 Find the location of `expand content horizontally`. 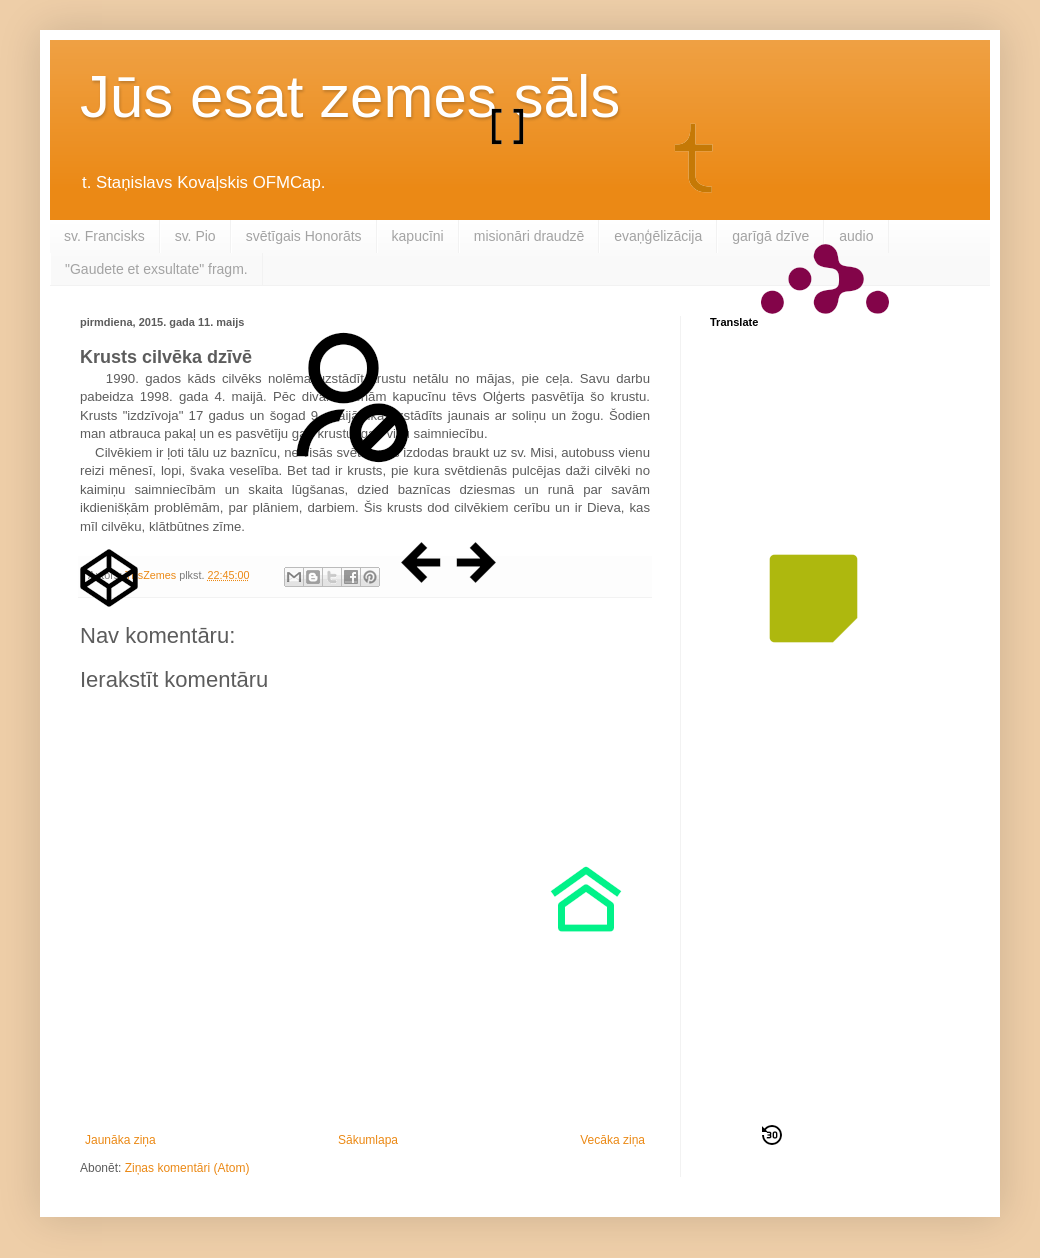

expand content horizontally is located at coordinates (448, 562).